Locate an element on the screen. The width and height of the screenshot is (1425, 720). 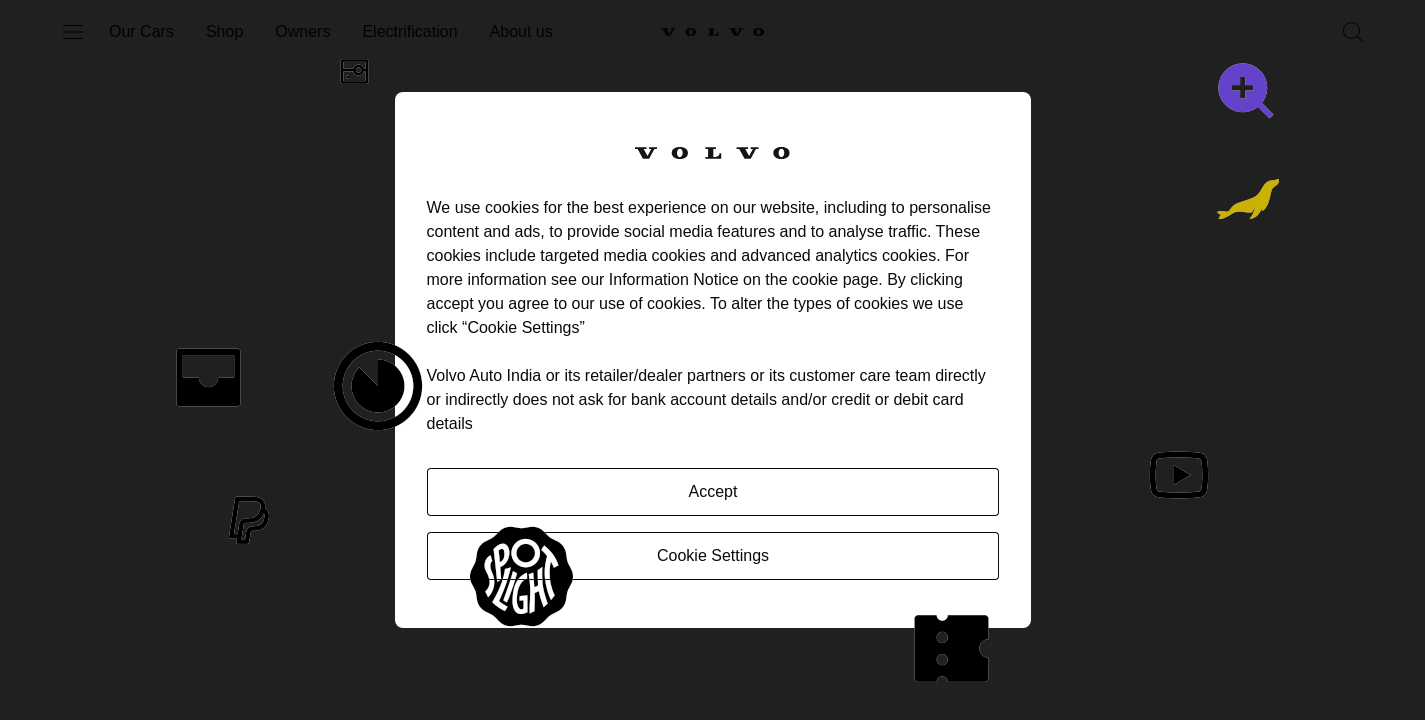
start a presentation or slideshow is located at coordinates (354, 71).